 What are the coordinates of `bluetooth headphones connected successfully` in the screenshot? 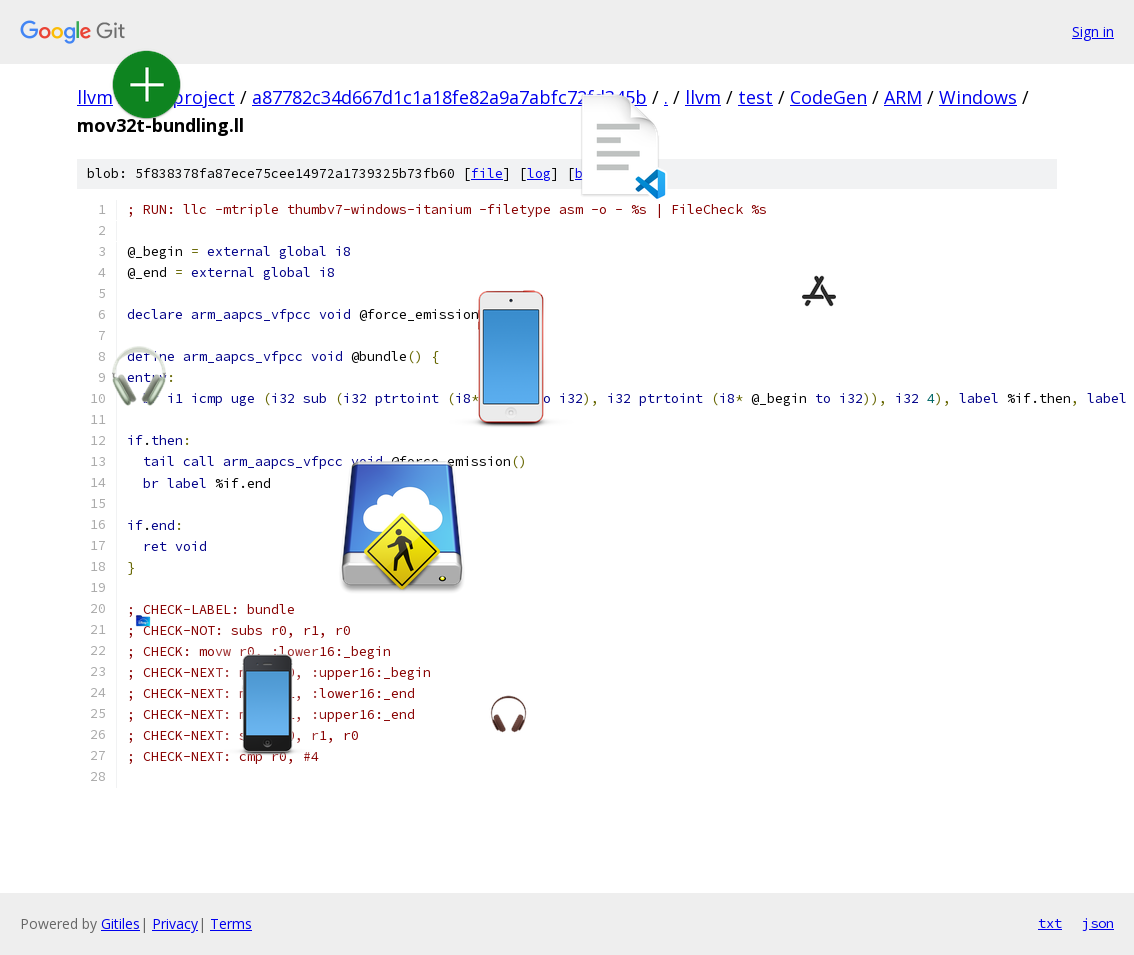 It's located at (139, 376).